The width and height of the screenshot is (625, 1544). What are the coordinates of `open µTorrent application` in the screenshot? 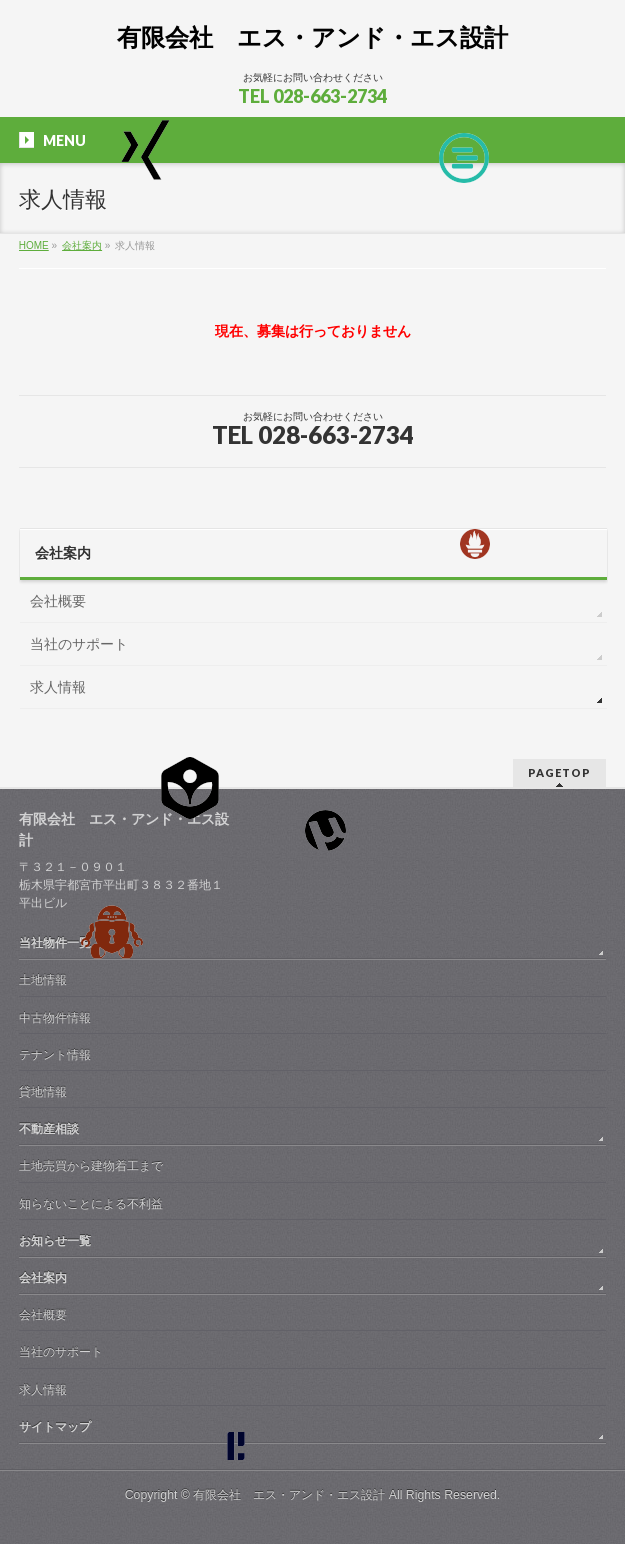 It's located at (325, 830).